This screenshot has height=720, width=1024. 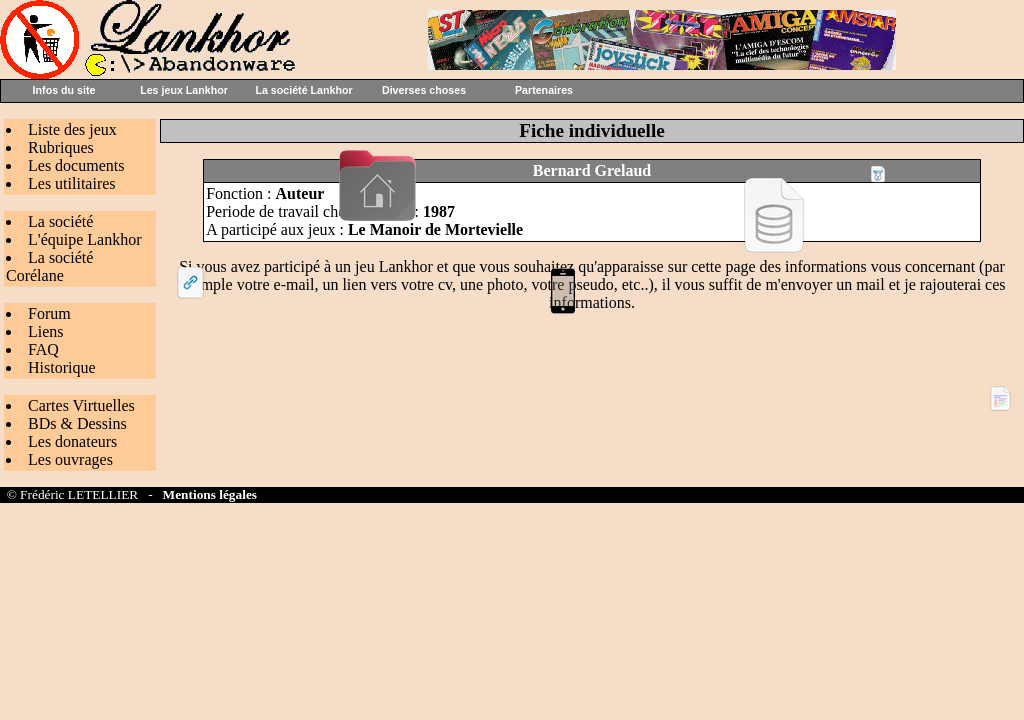 What do you see at coordinates (190, 282) in the screenshot?
I see `a windows internet shortcut file` at bounding box center [190, 282].